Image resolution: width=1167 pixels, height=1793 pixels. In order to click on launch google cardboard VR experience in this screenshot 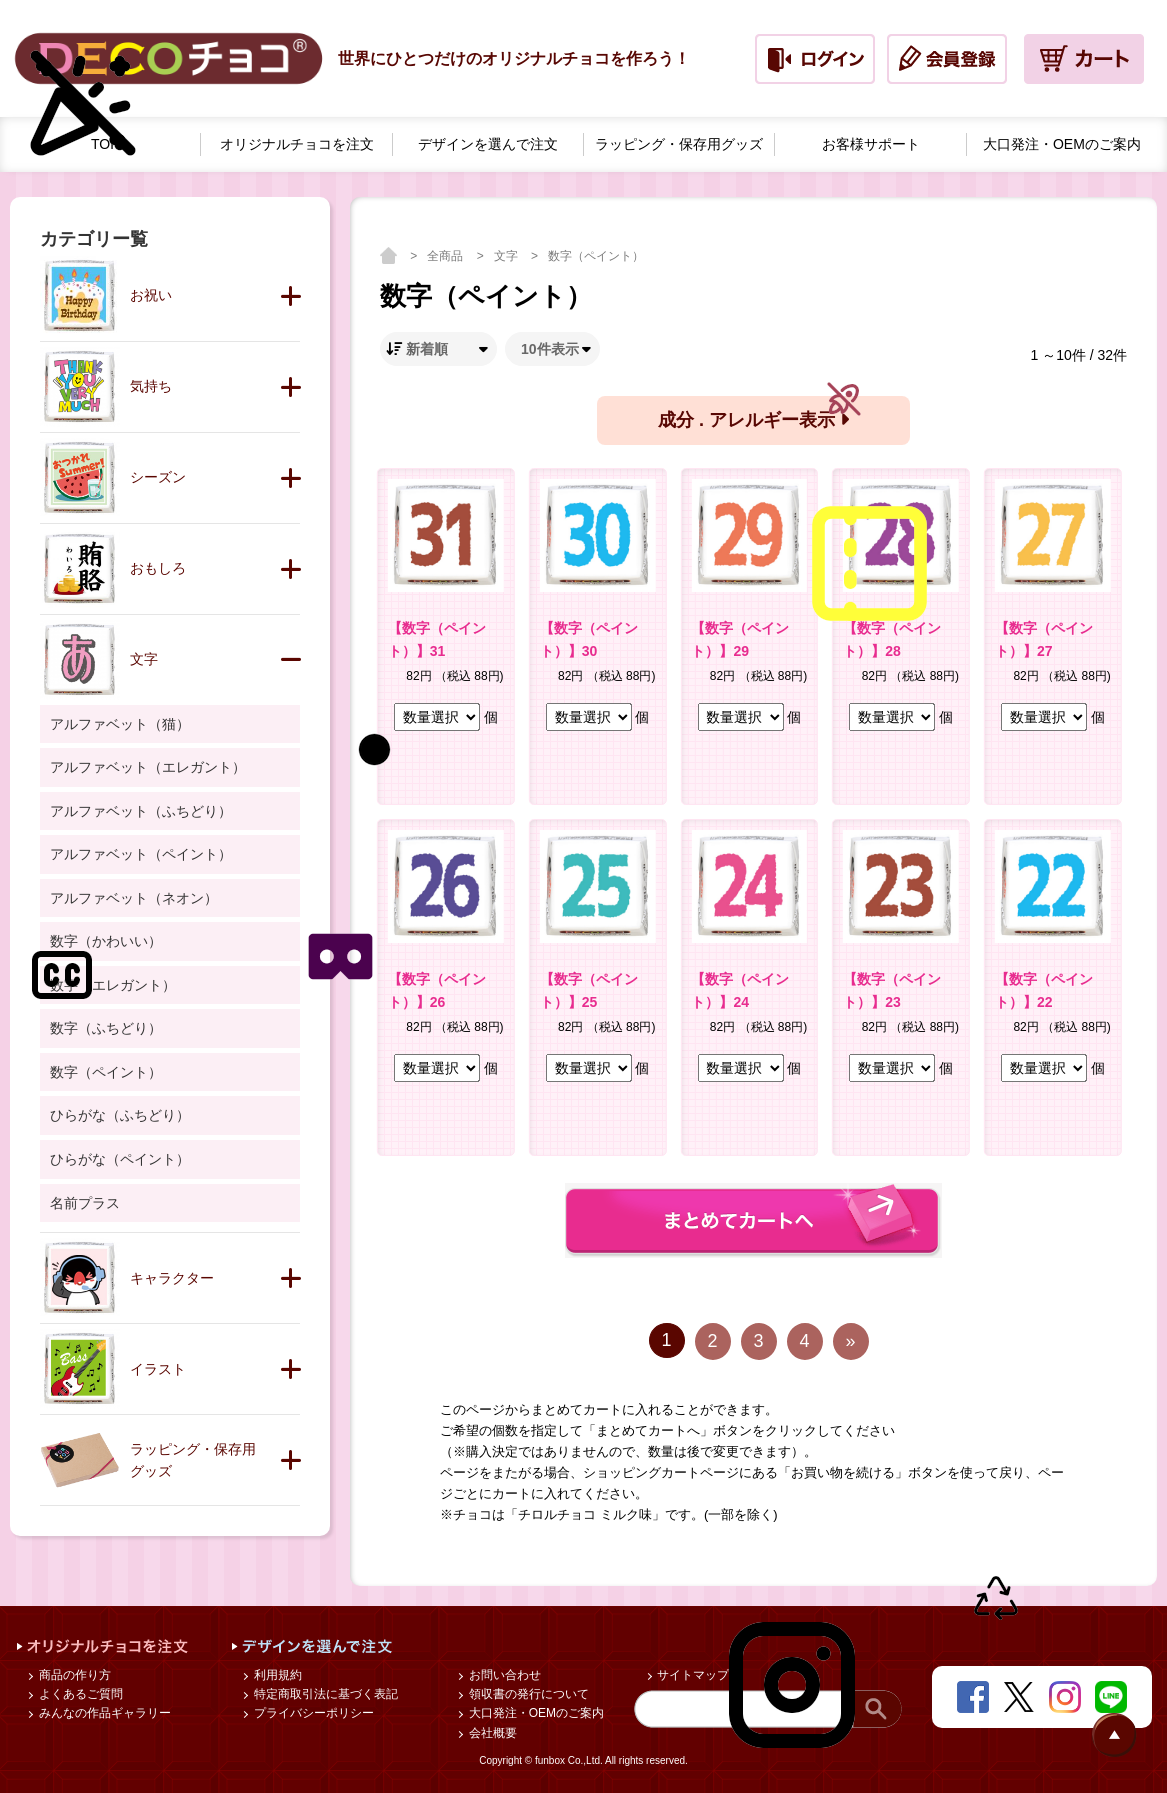, I will do `click(340, 956)`.